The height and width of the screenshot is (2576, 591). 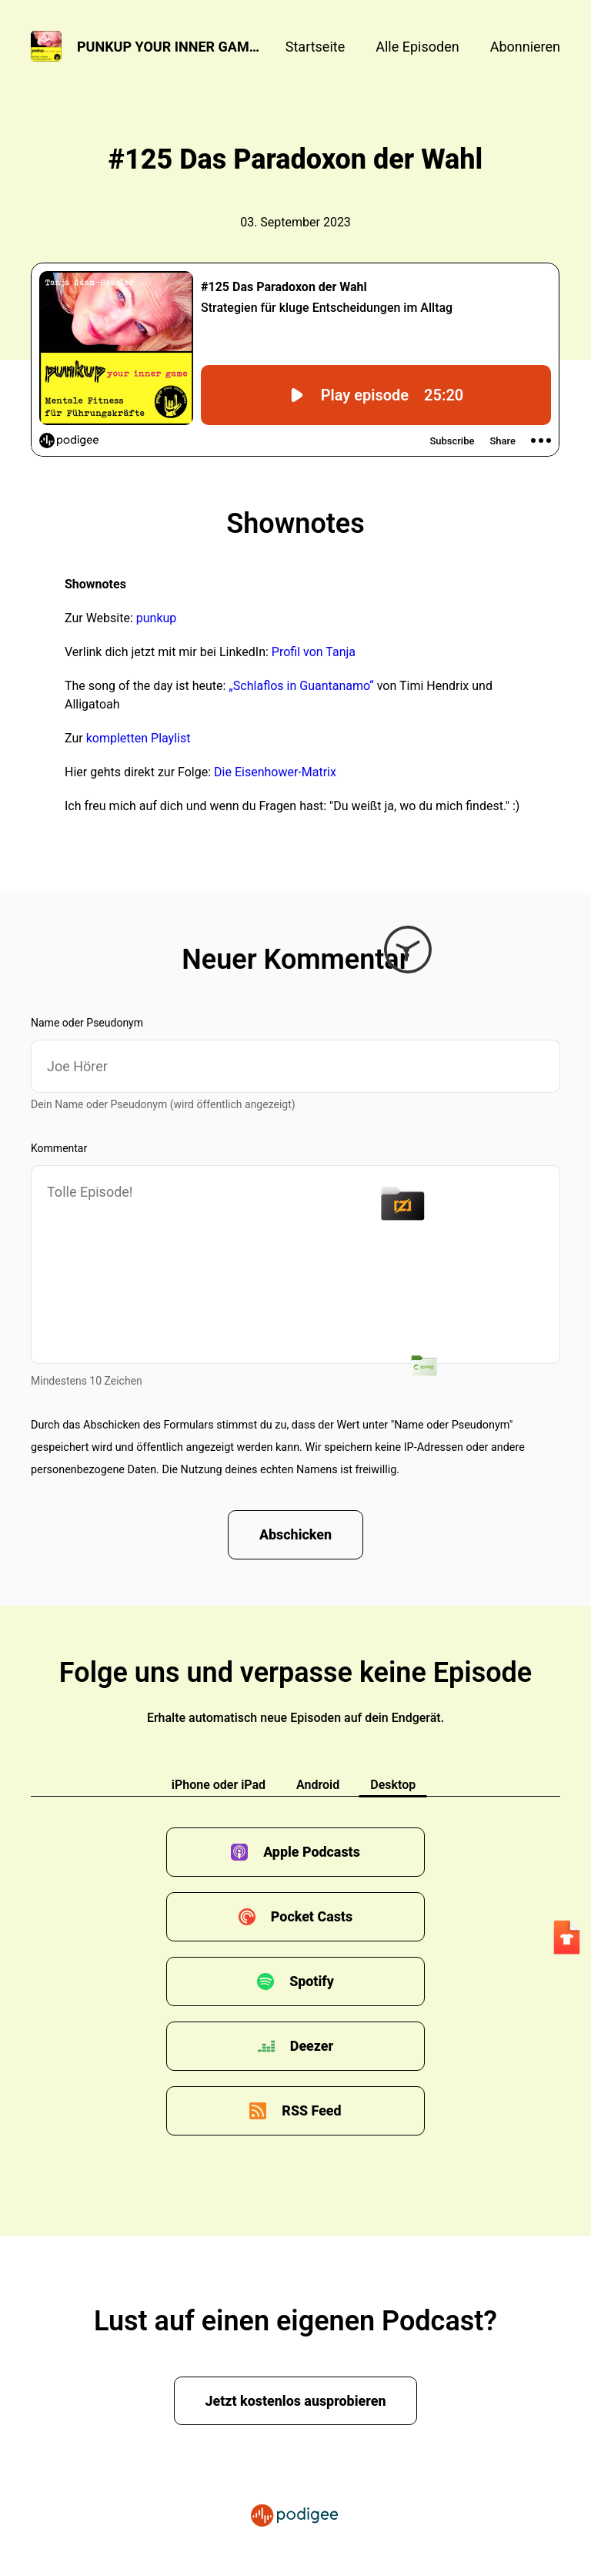 I want to click on open folder containing zig programming language files, so click(x=402, y=1204).